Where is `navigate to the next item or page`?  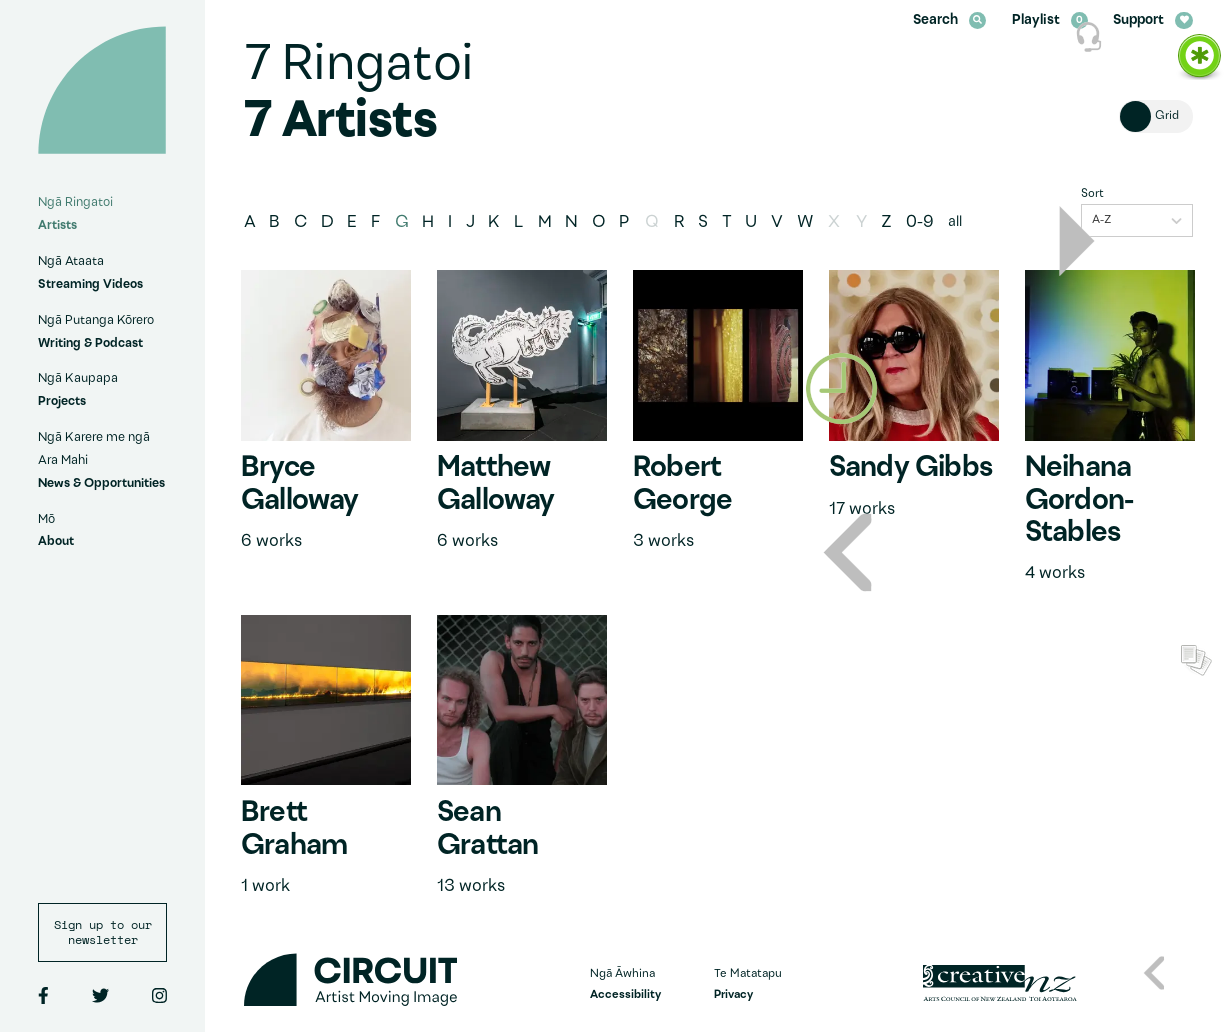 navigate to the next item or page is located at coordinates (1074, 241).